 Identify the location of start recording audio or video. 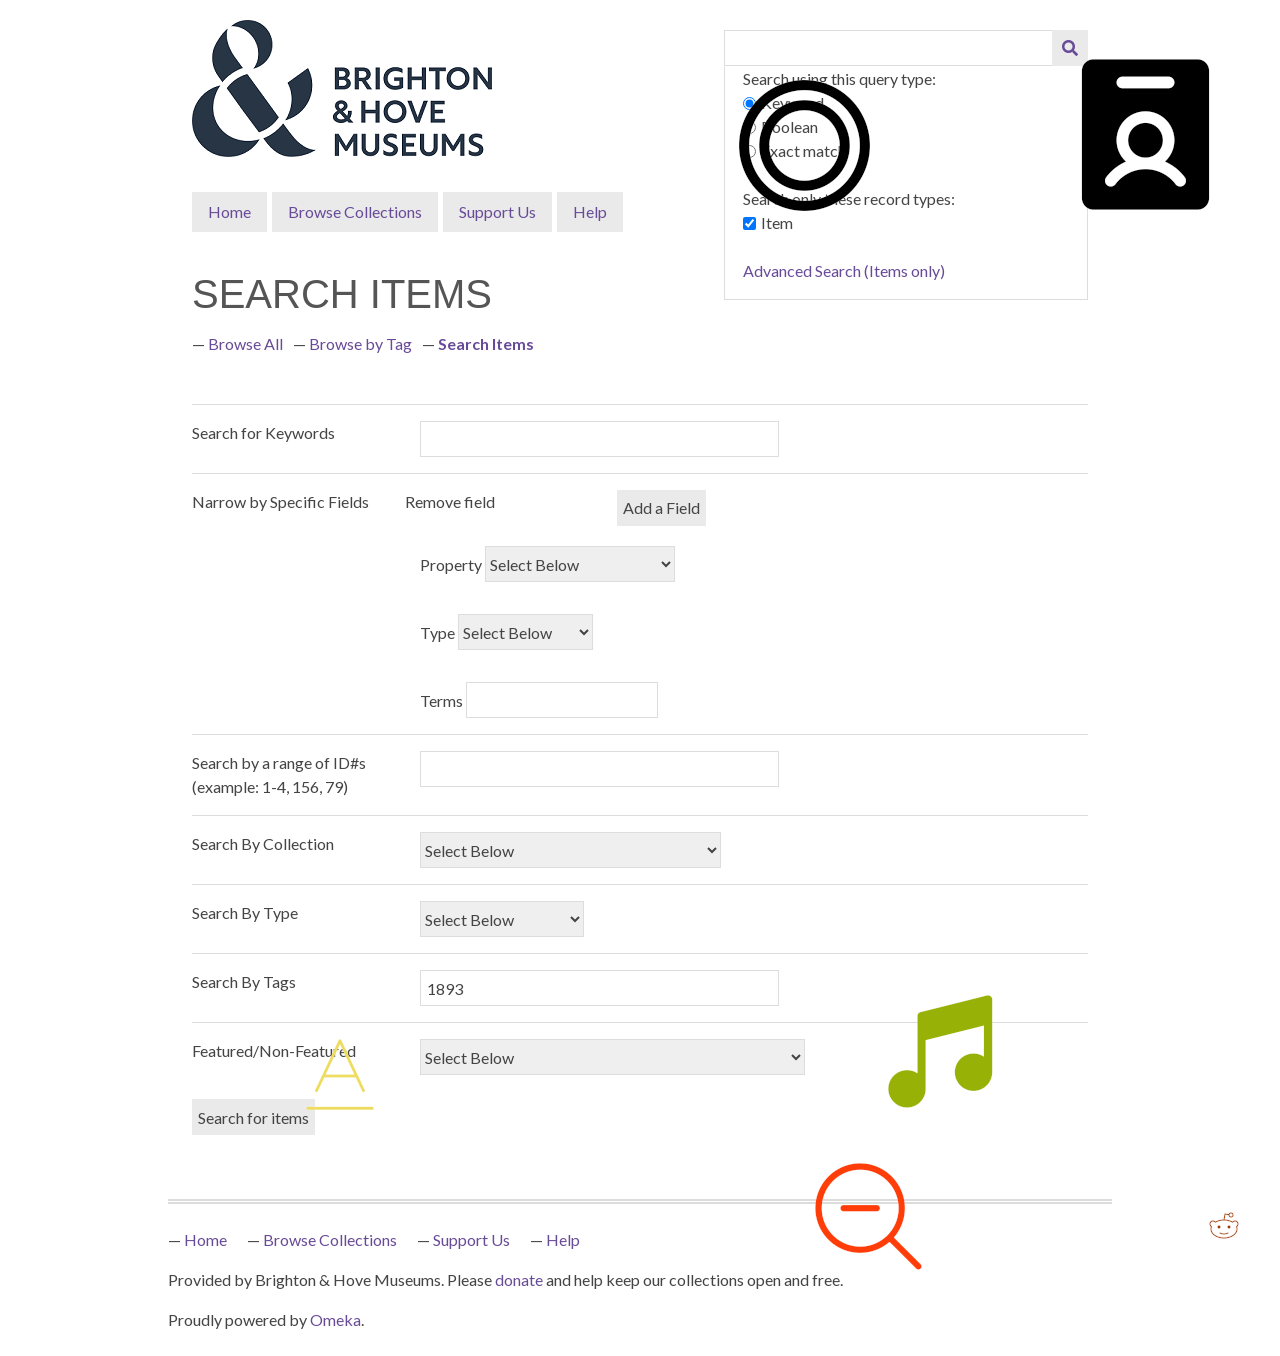
(804, 145).